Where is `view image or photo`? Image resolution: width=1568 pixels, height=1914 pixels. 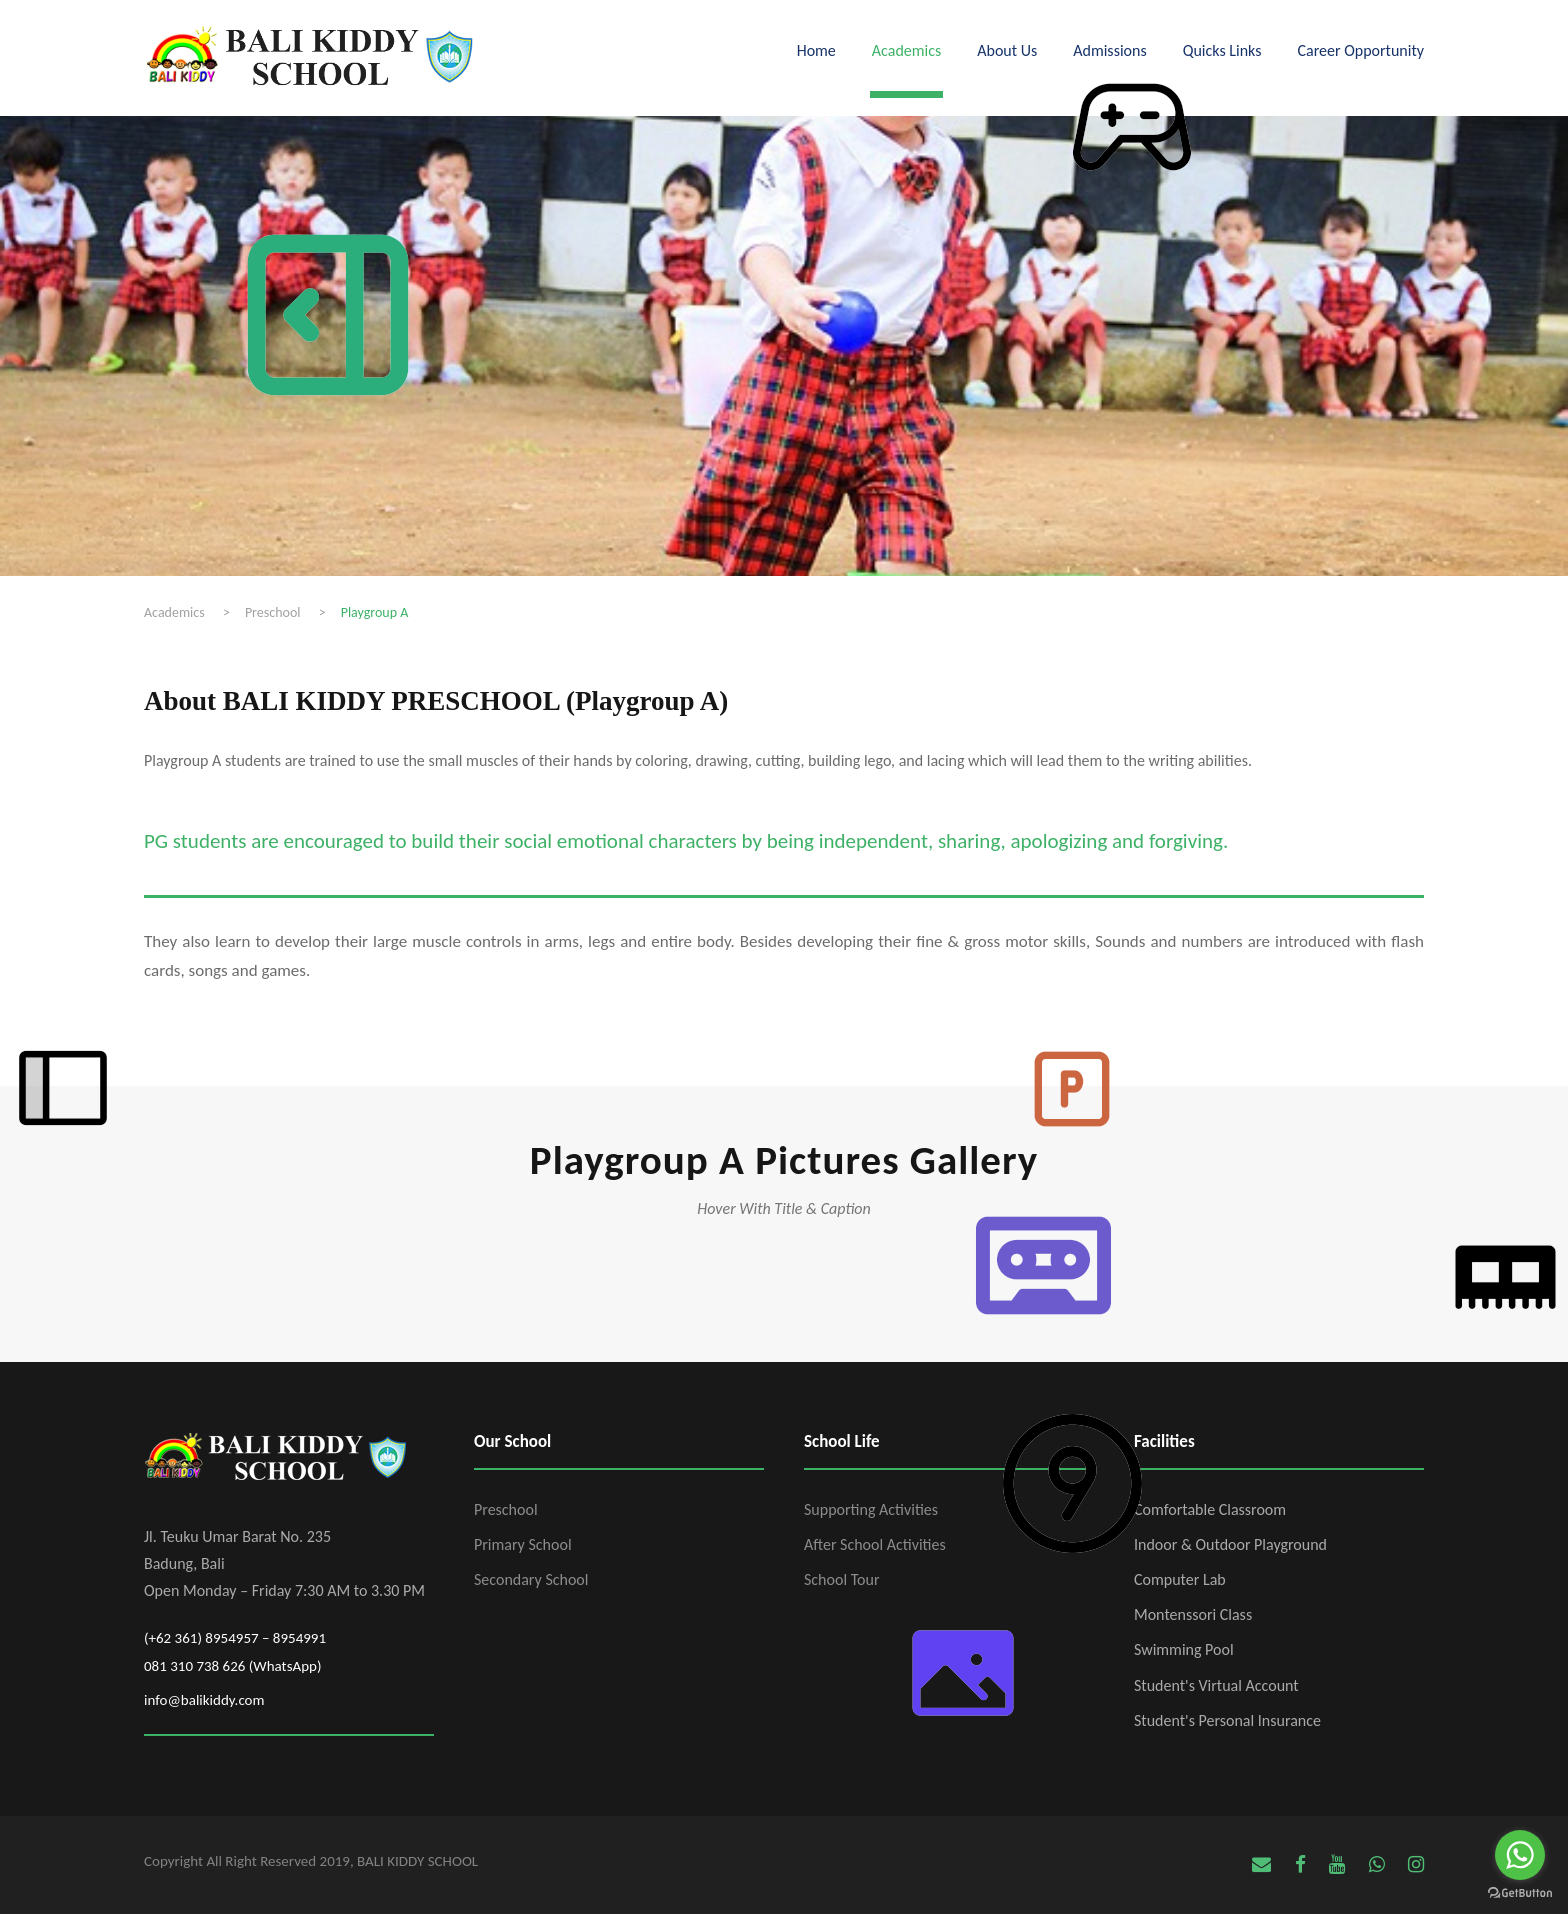
view image or photo is located at coordinates (963, 1673).